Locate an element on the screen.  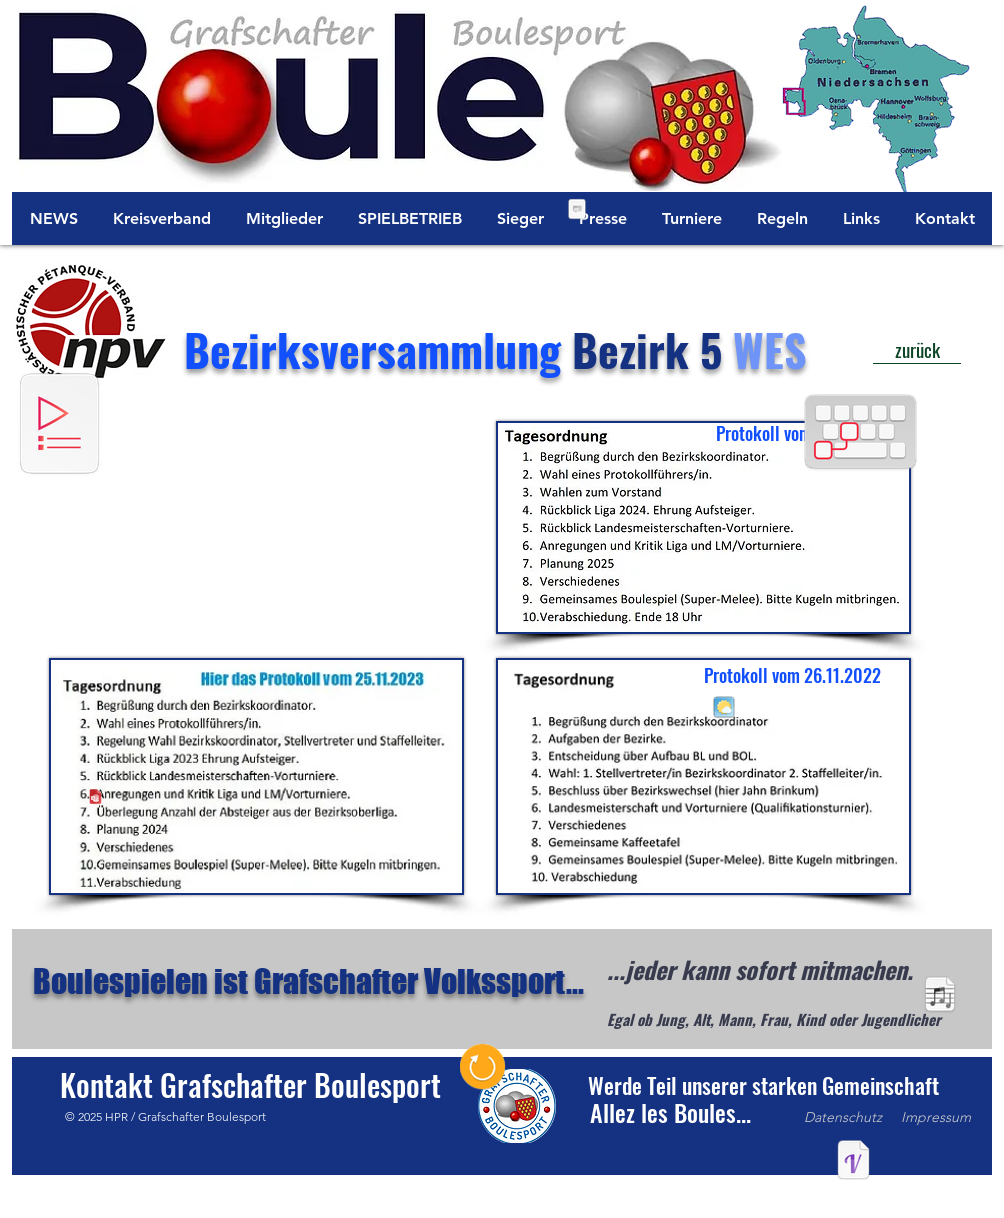
open the weather application is located at coordinates (724, 707).